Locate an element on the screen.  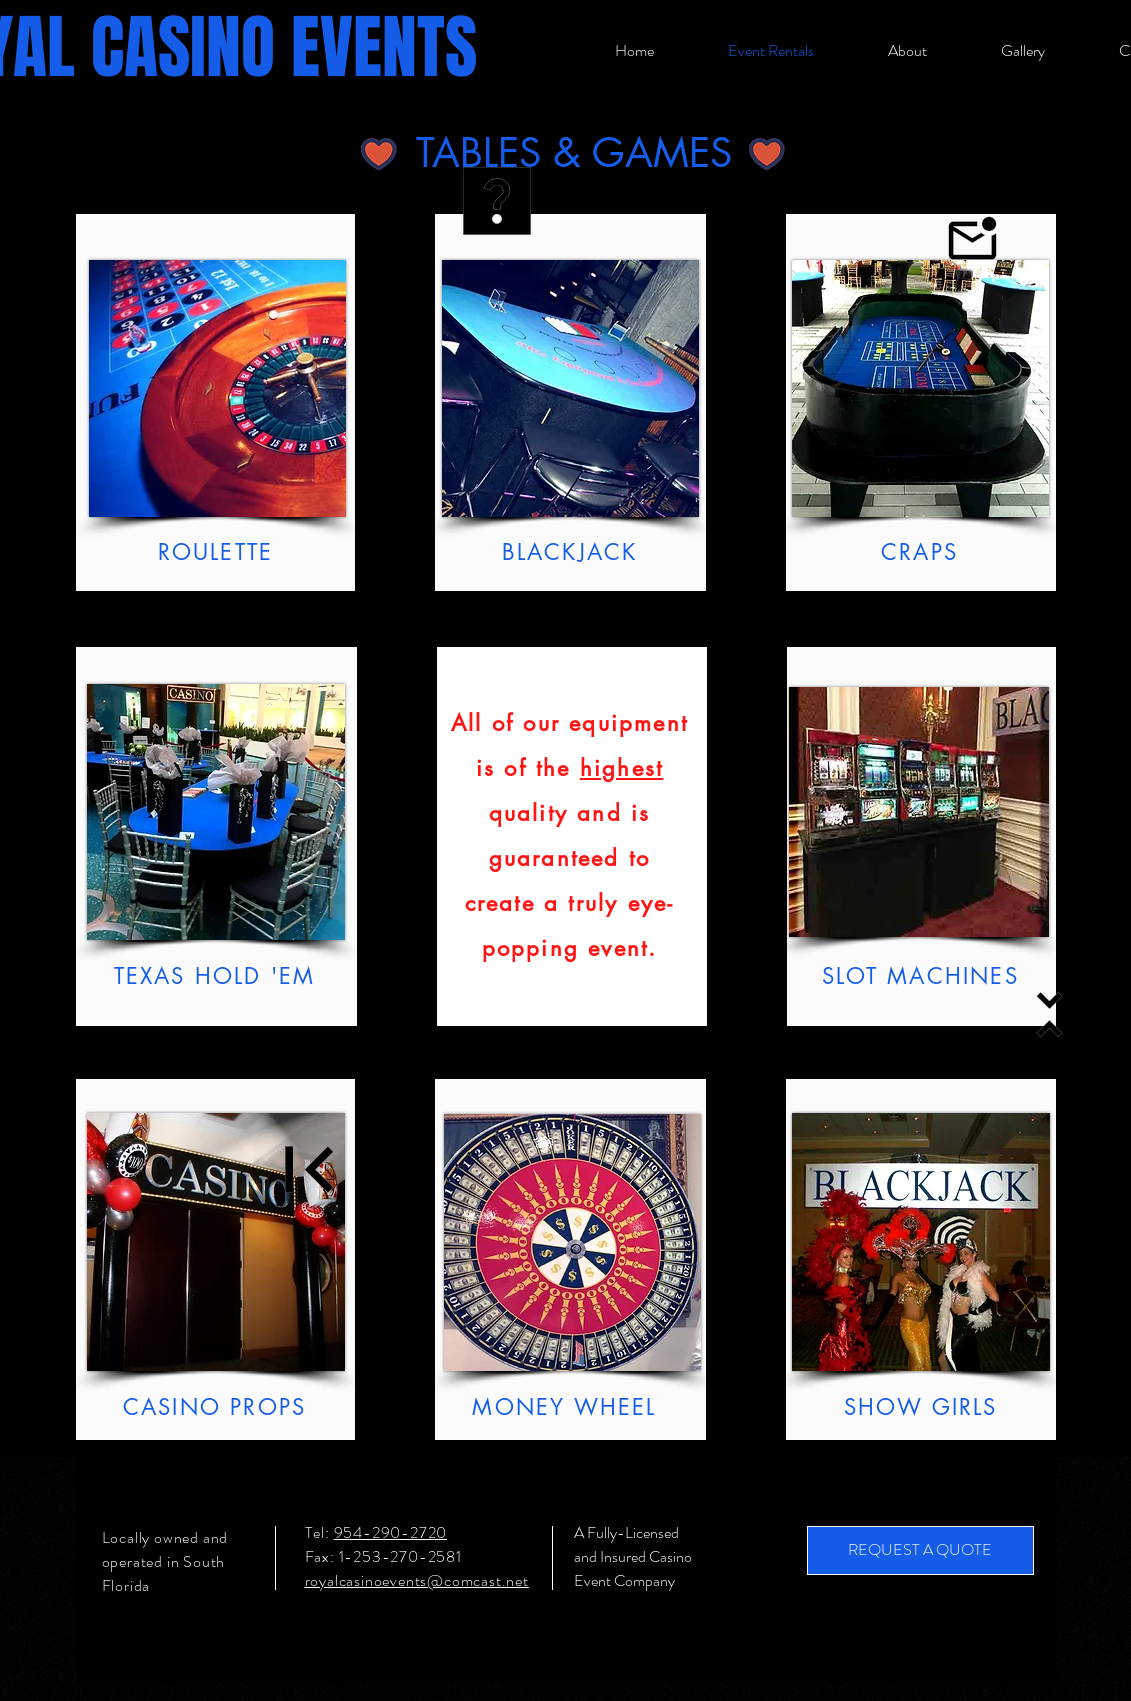
indicates an unread email in your inbox is located at coordinates (972, 240).